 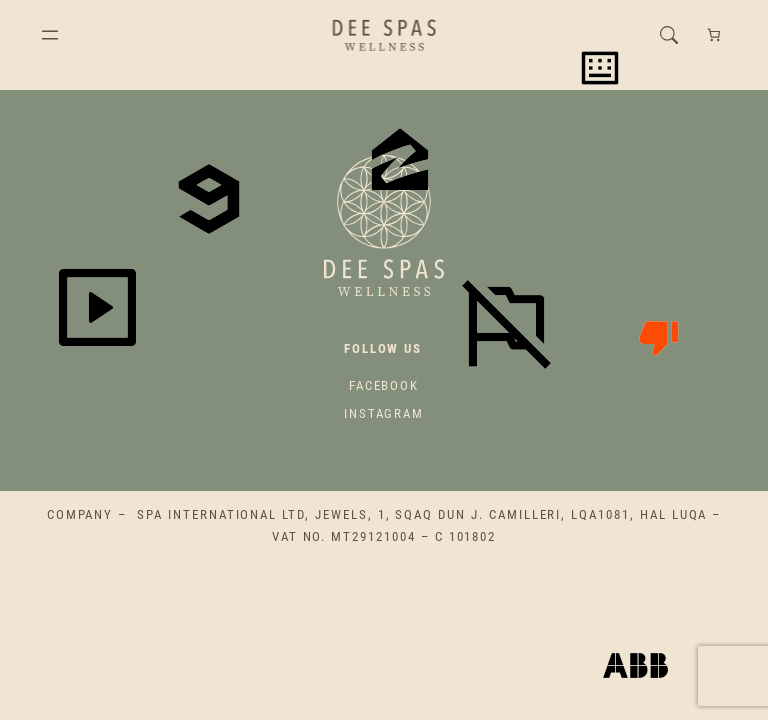 I want to click on open the 9GAG app, so click(x=209, y=199).